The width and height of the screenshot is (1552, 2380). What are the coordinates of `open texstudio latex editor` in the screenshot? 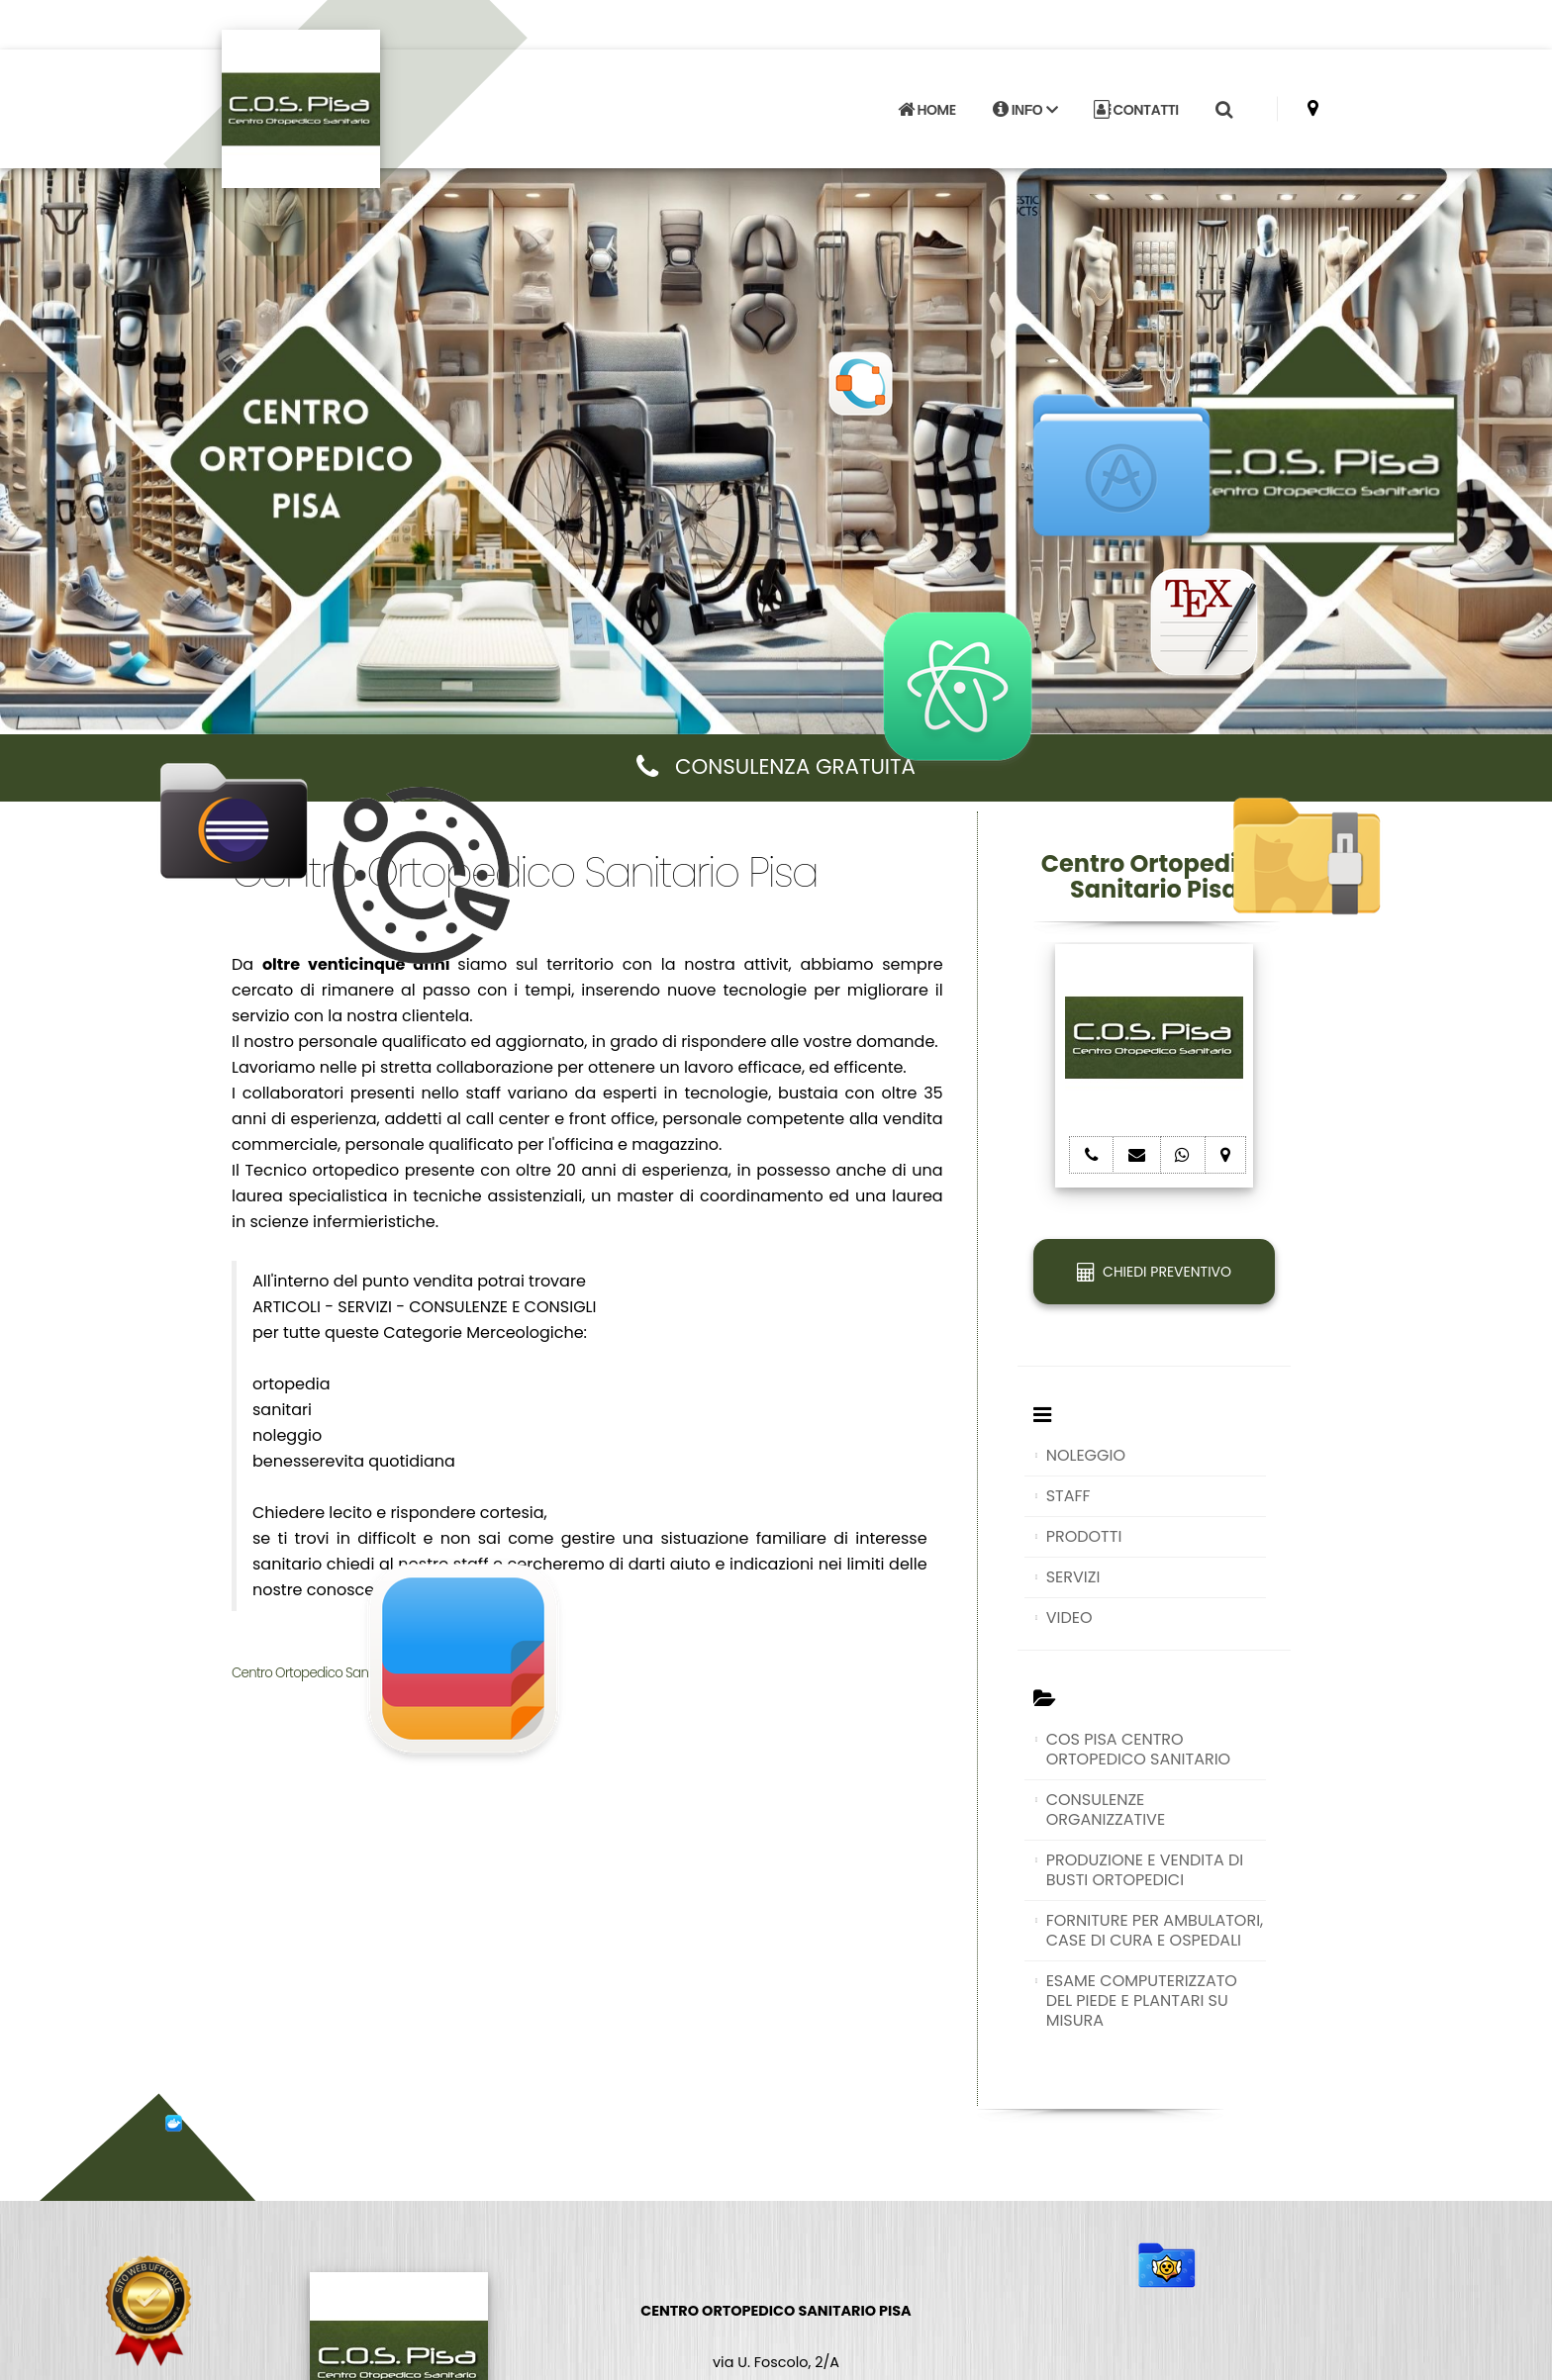 It's located at (1204, 621).